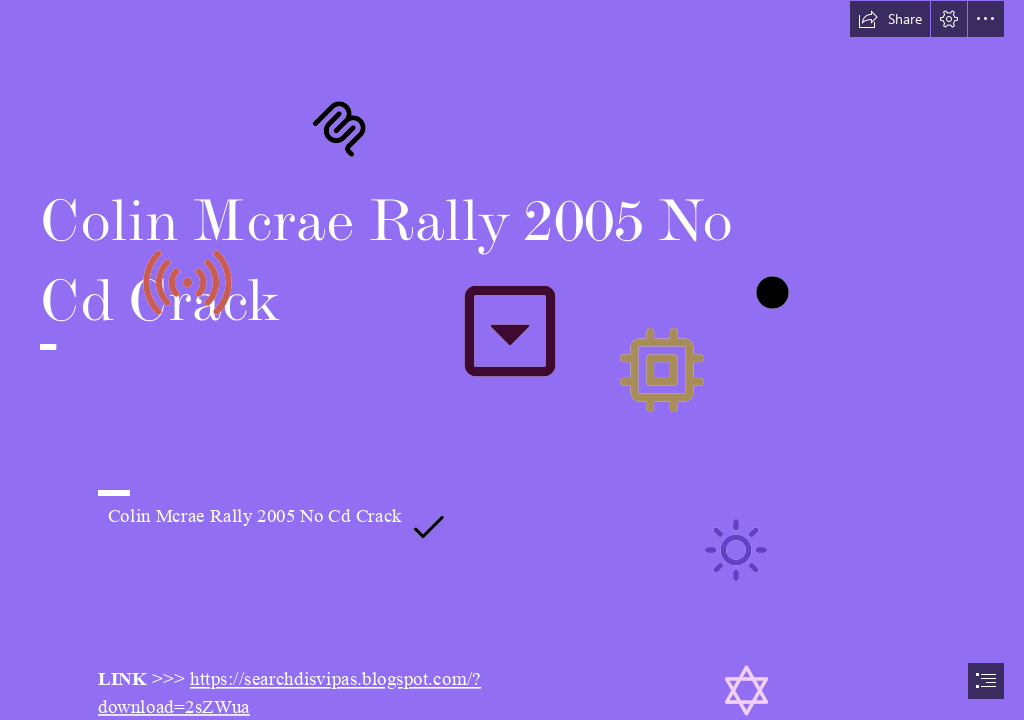 This screenshot has width=1024, height=720. I want to click on indicates jewish religious content or services, so click(746, 690).